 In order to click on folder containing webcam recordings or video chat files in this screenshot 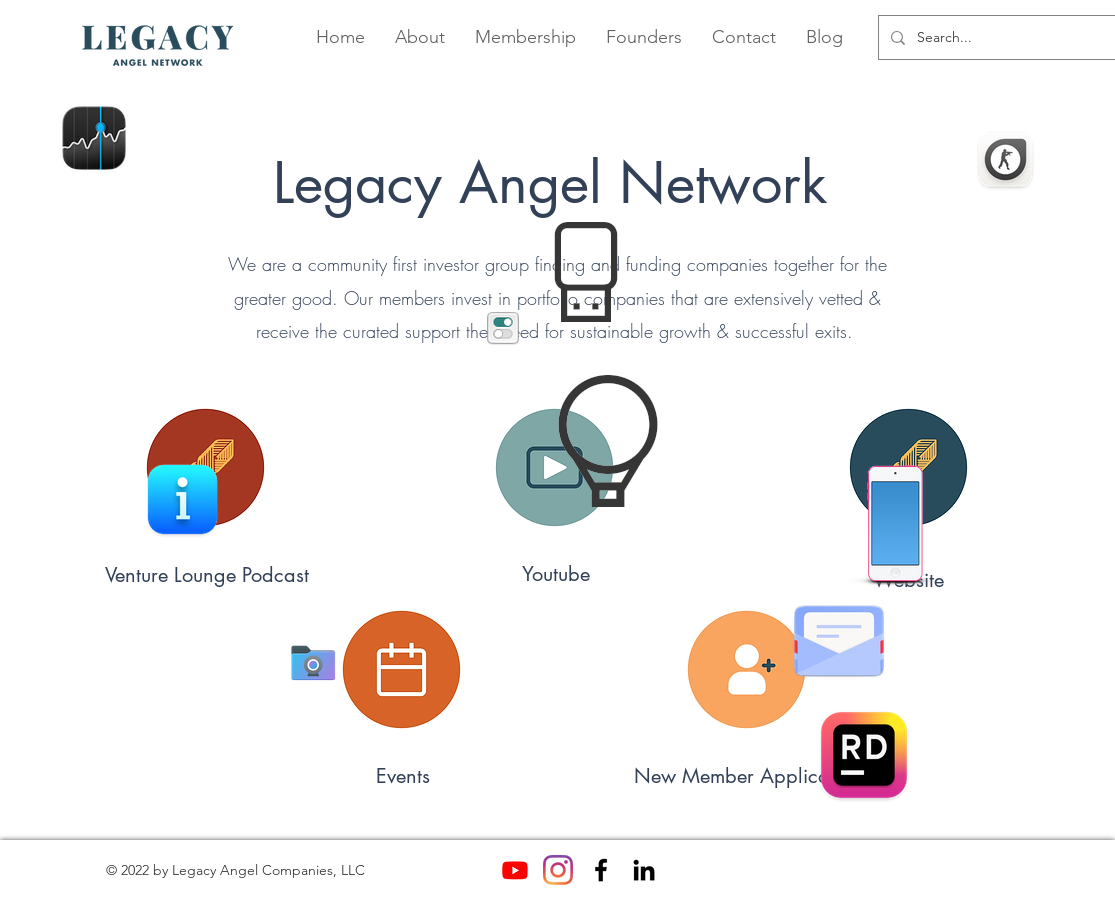, I will do `click(313, 664)`.